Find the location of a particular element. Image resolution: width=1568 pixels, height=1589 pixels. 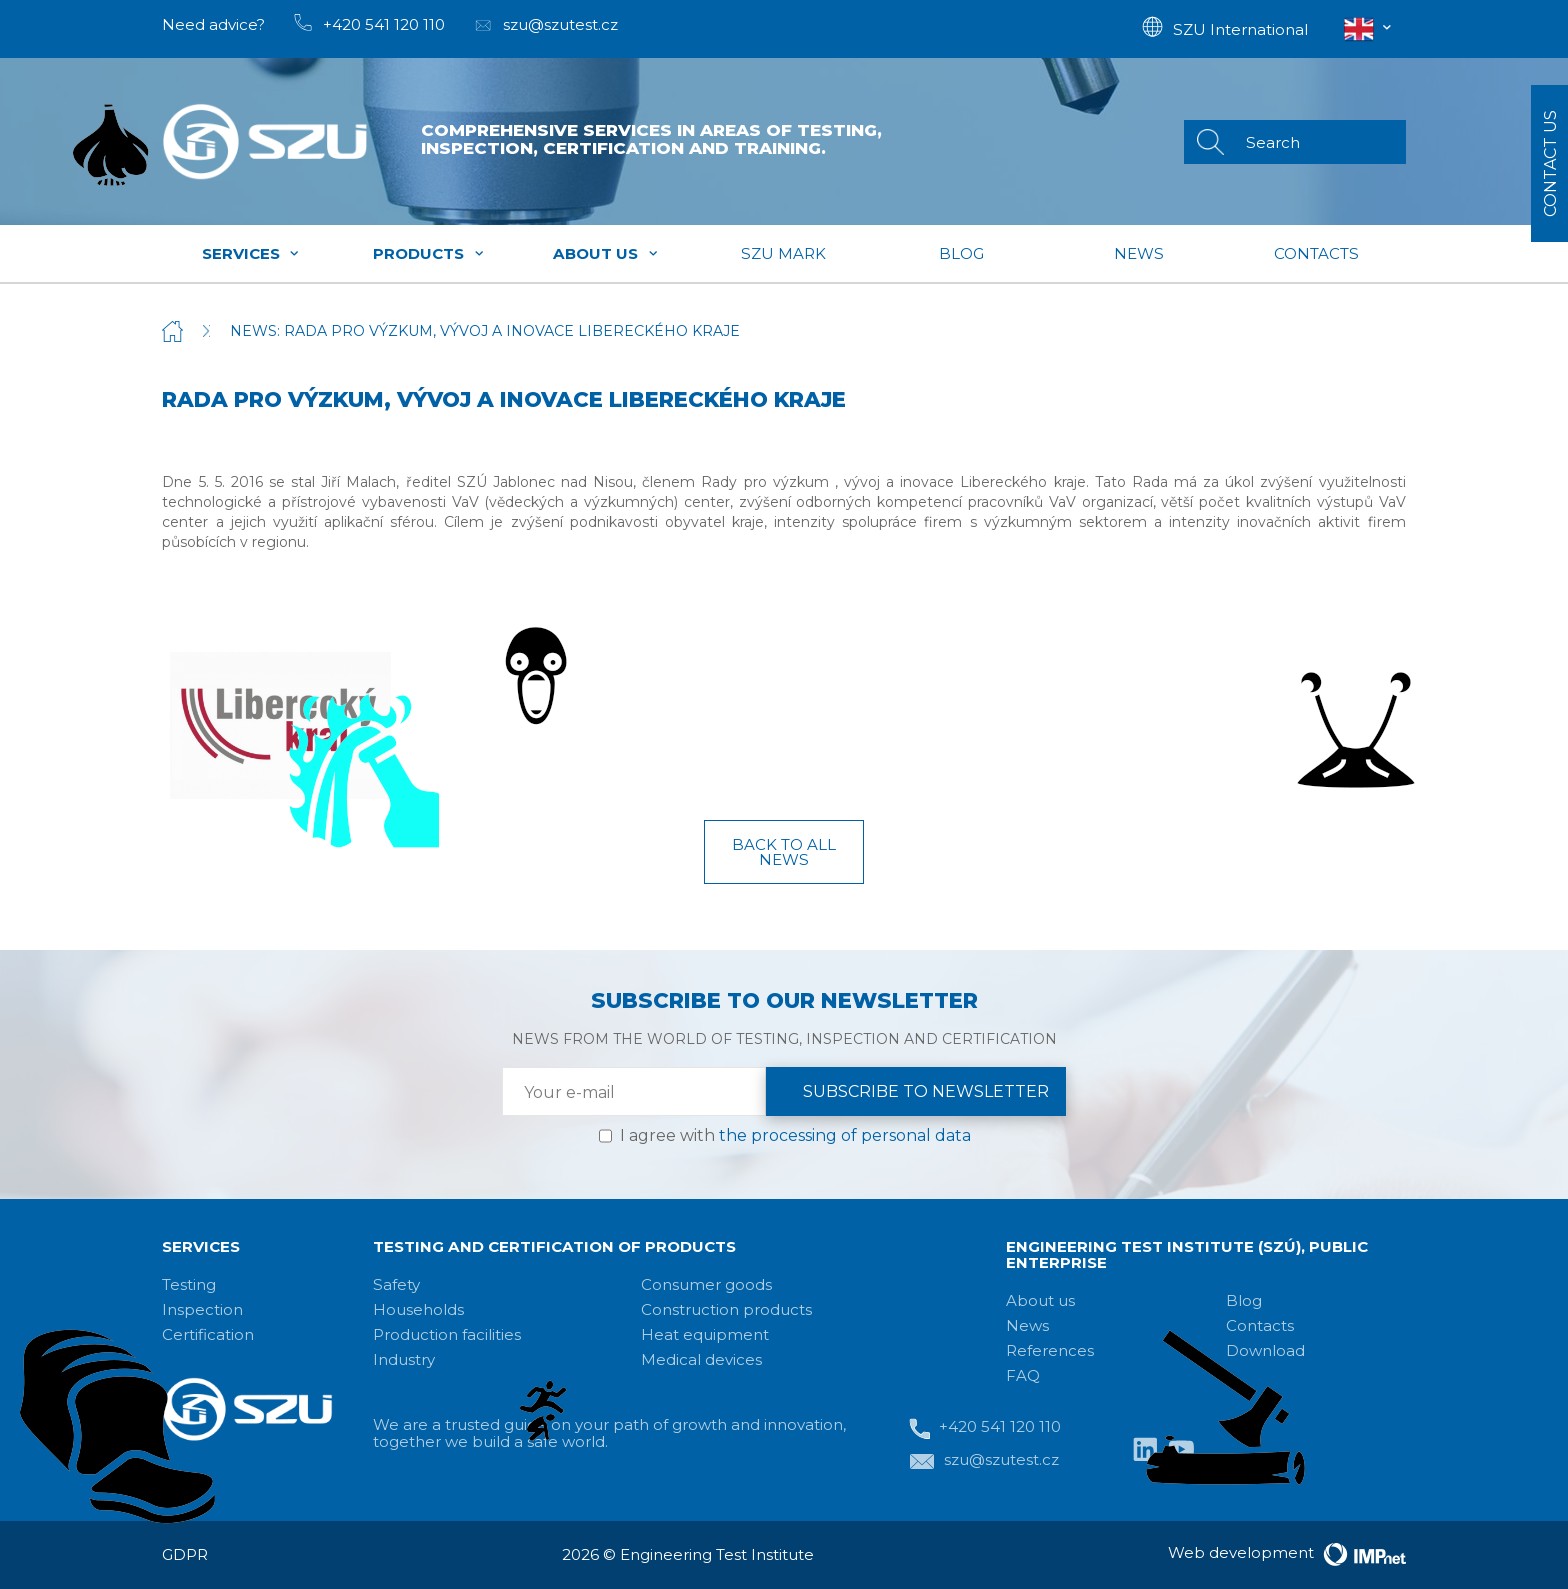

woodcutting or logging activity in a game is located at coordinates (1225, 1407).